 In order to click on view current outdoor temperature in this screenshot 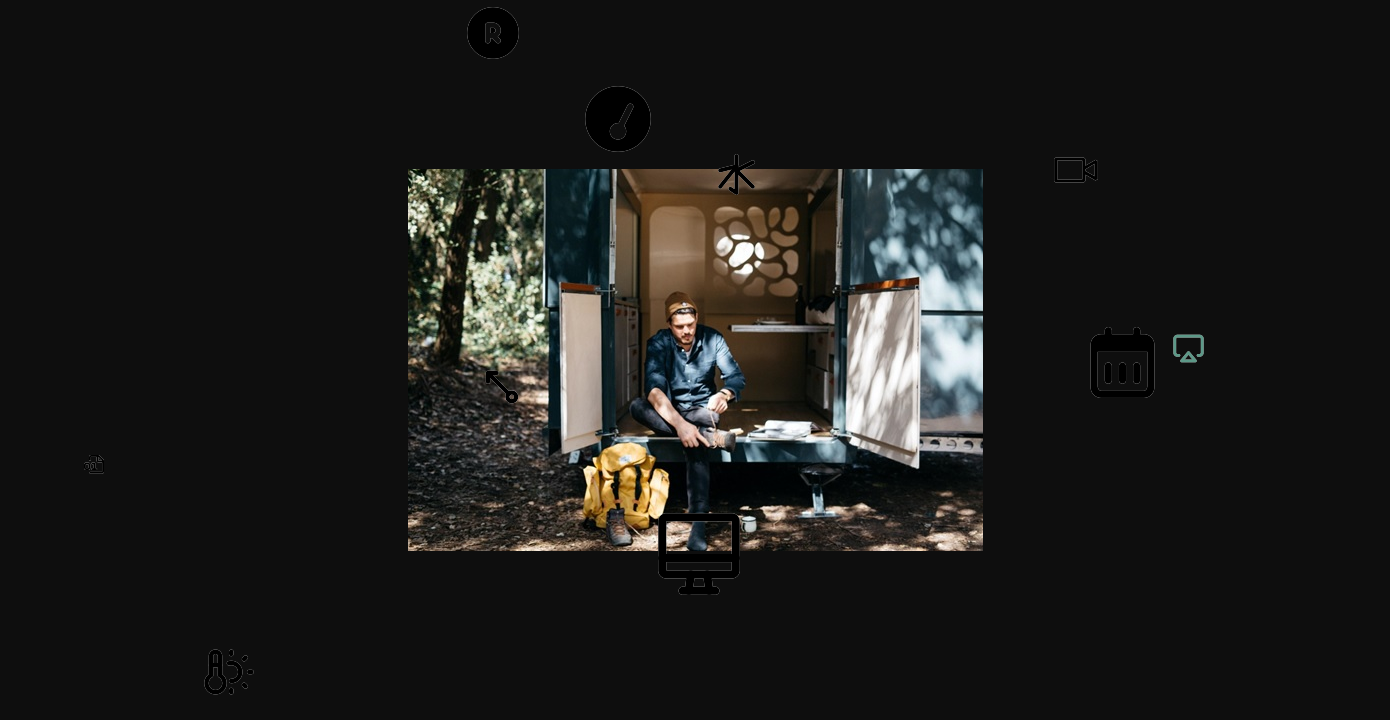, I will do `click(229, 672)`.